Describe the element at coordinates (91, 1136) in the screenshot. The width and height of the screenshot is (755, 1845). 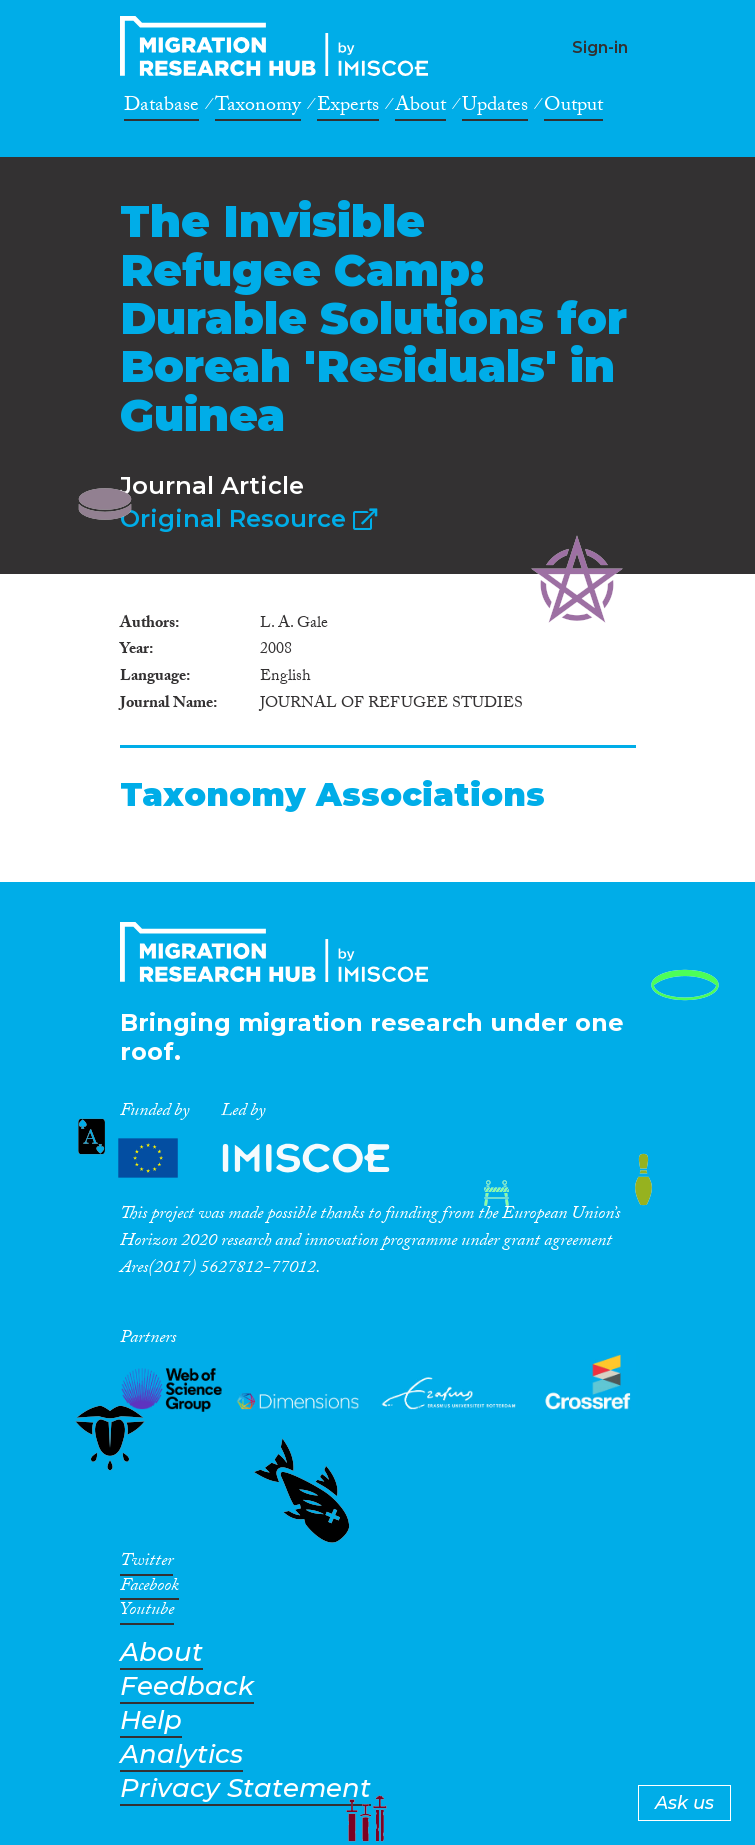
I see `access card games or solitaire` at that location.